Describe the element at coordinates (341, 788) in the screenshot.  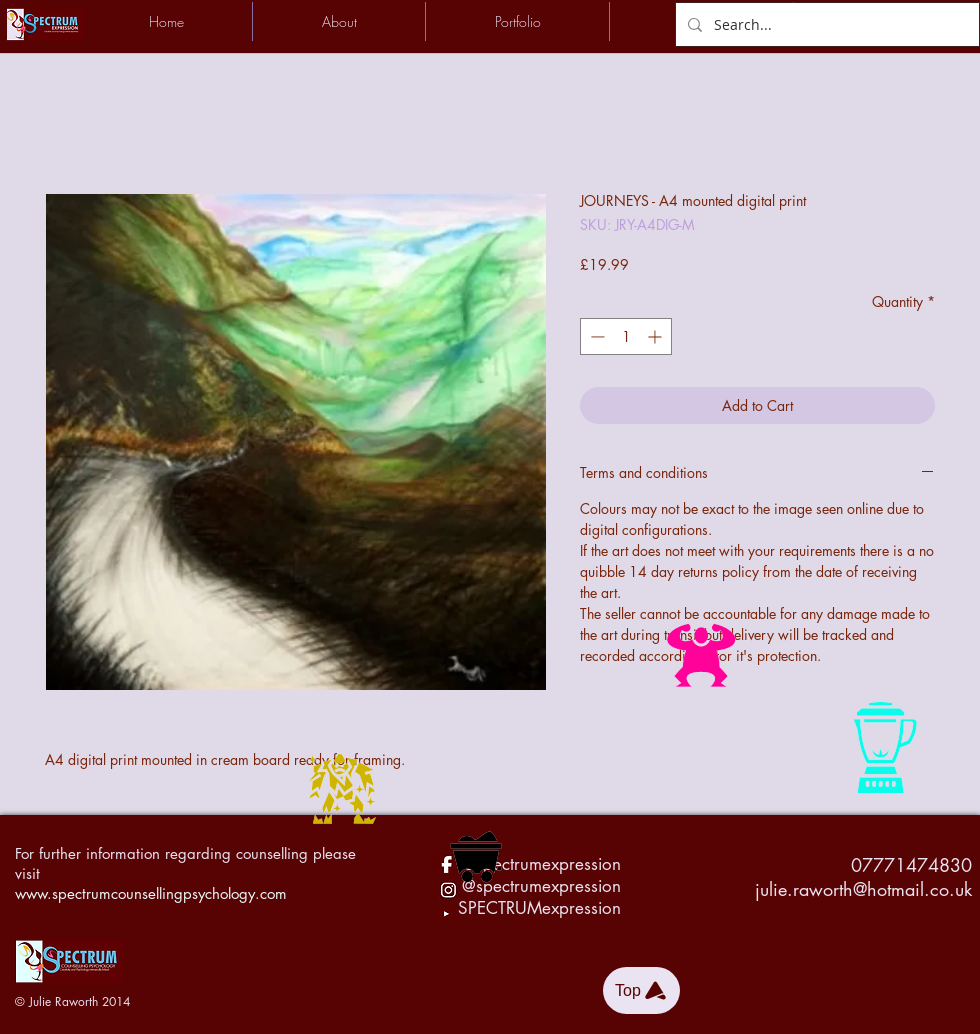
I see `ice golem character or unit in a game` at that location.